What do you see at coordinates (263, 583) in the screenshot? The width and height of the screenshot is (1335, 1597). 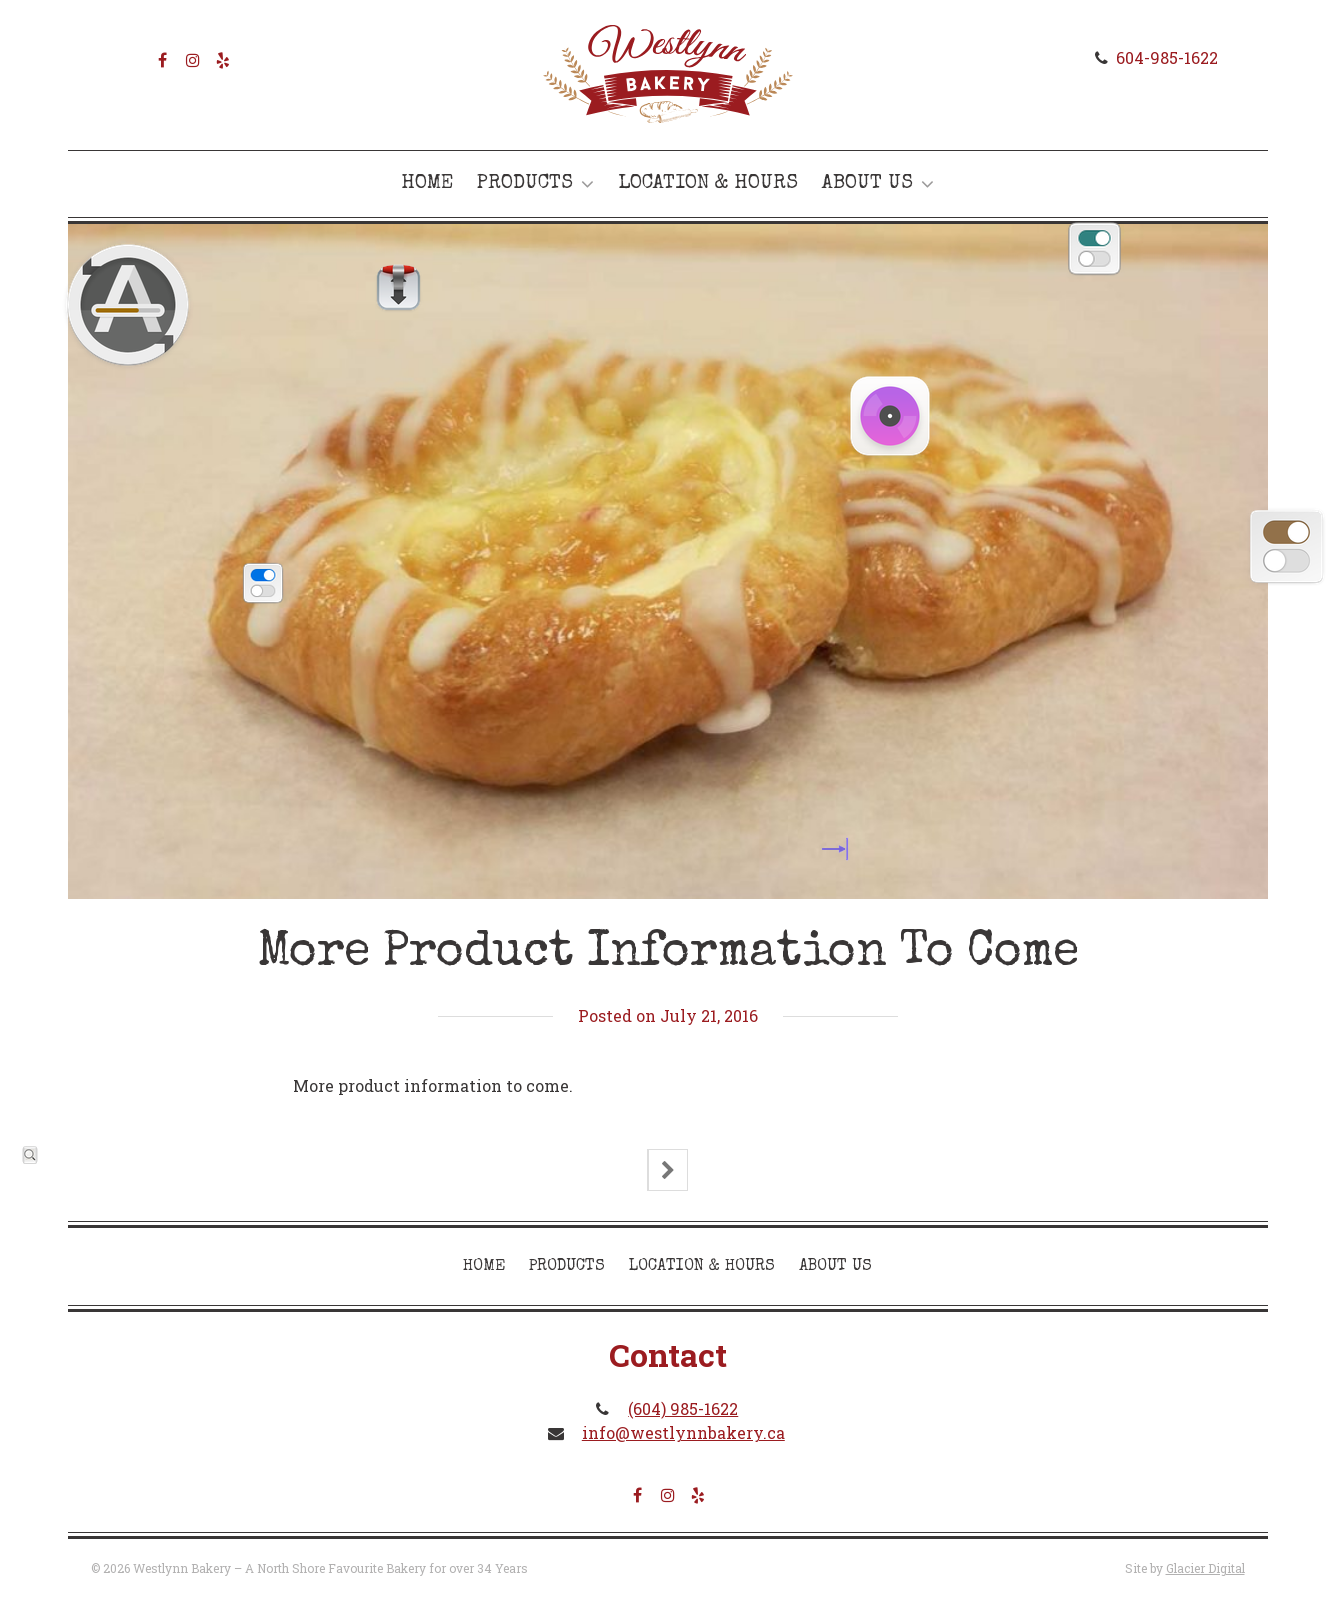 I see `open system settings or preferences` at bounding box center [263, 583].